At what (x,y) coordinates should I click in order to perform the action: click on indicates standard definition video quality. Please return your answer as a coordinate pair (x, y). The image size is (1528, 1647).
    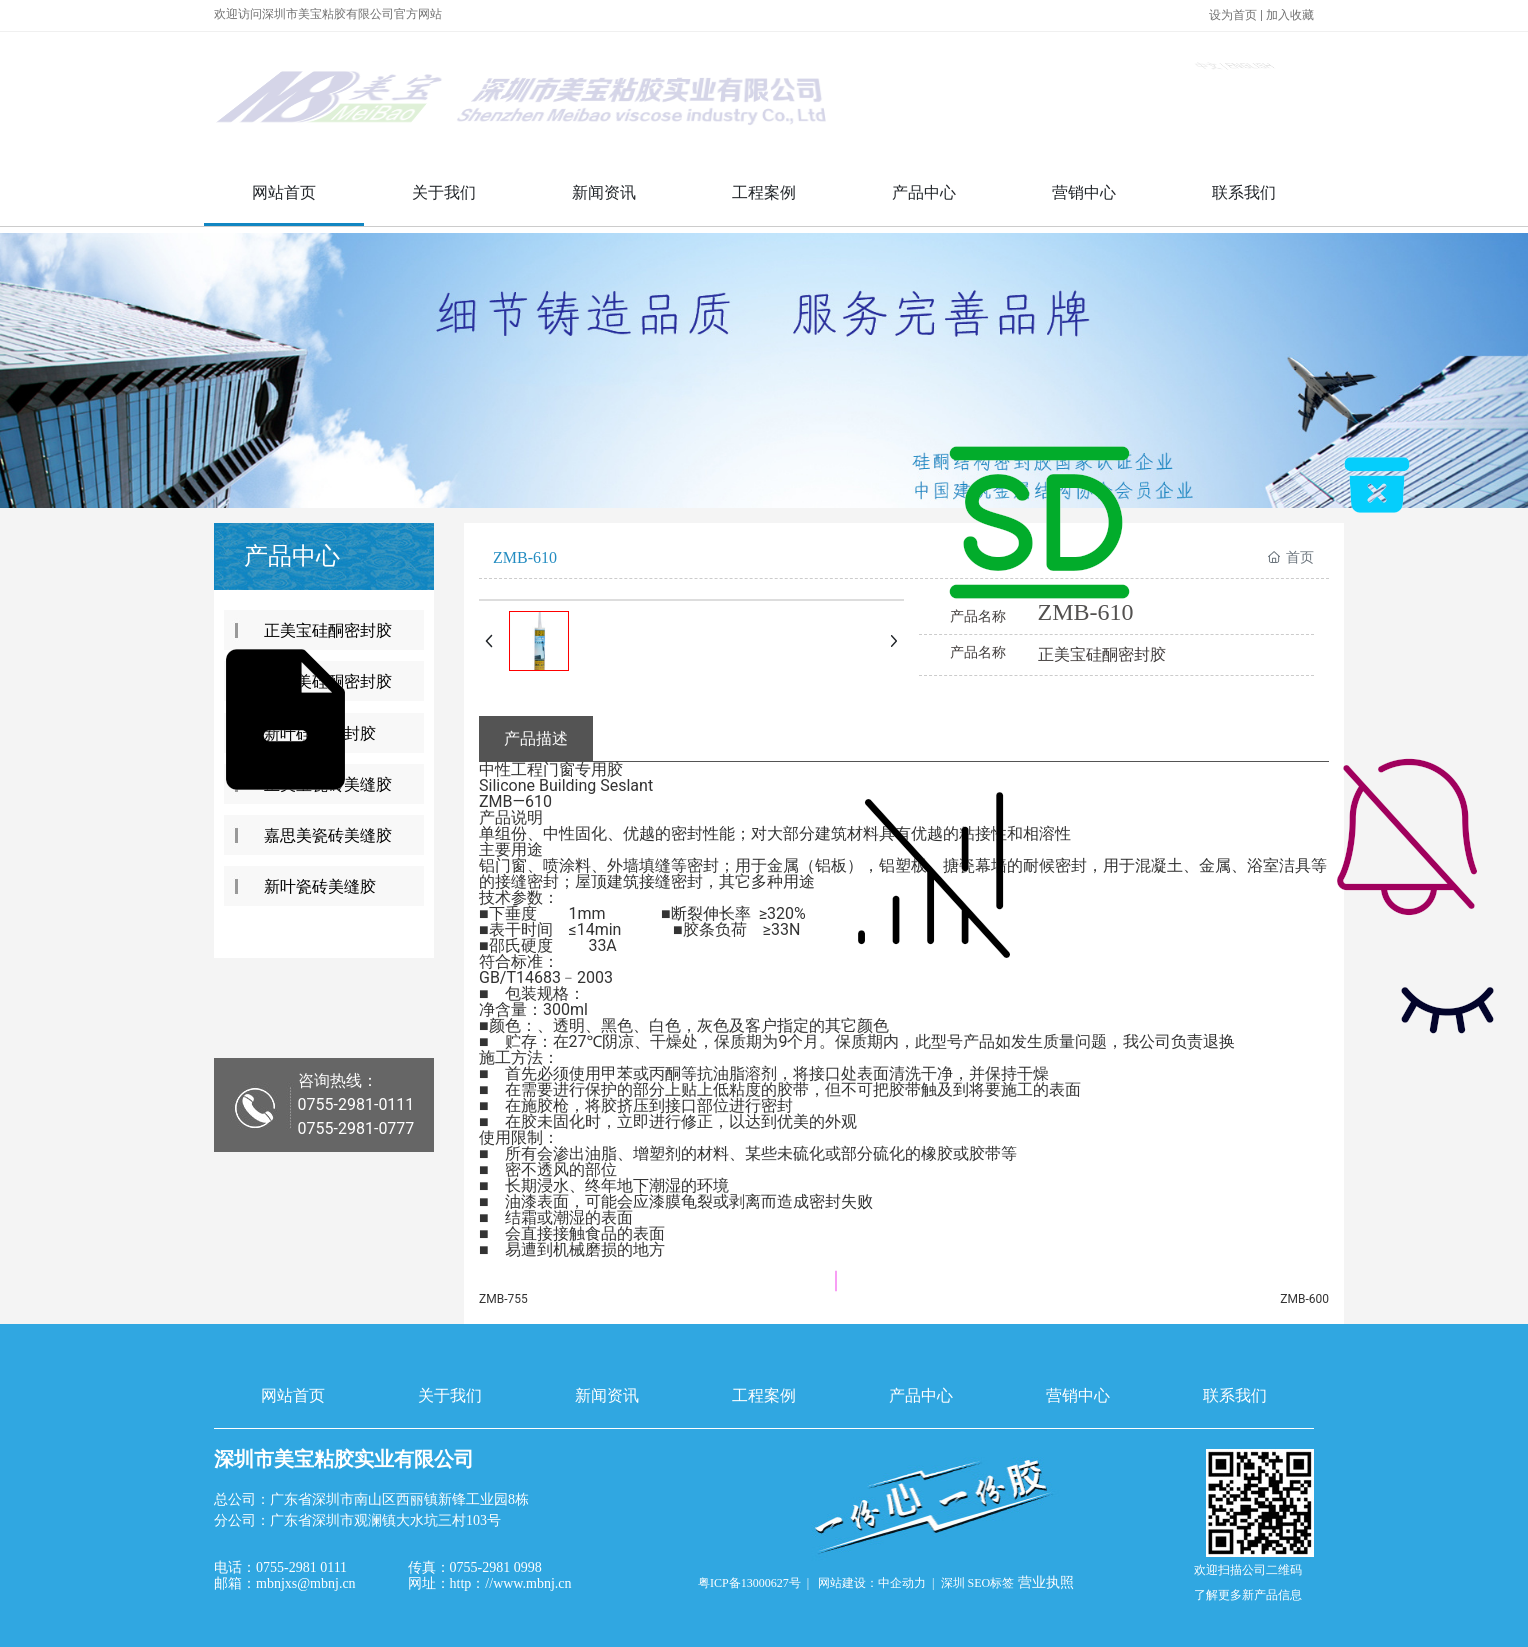
    Looking at the image, I should click on (1039, 522).